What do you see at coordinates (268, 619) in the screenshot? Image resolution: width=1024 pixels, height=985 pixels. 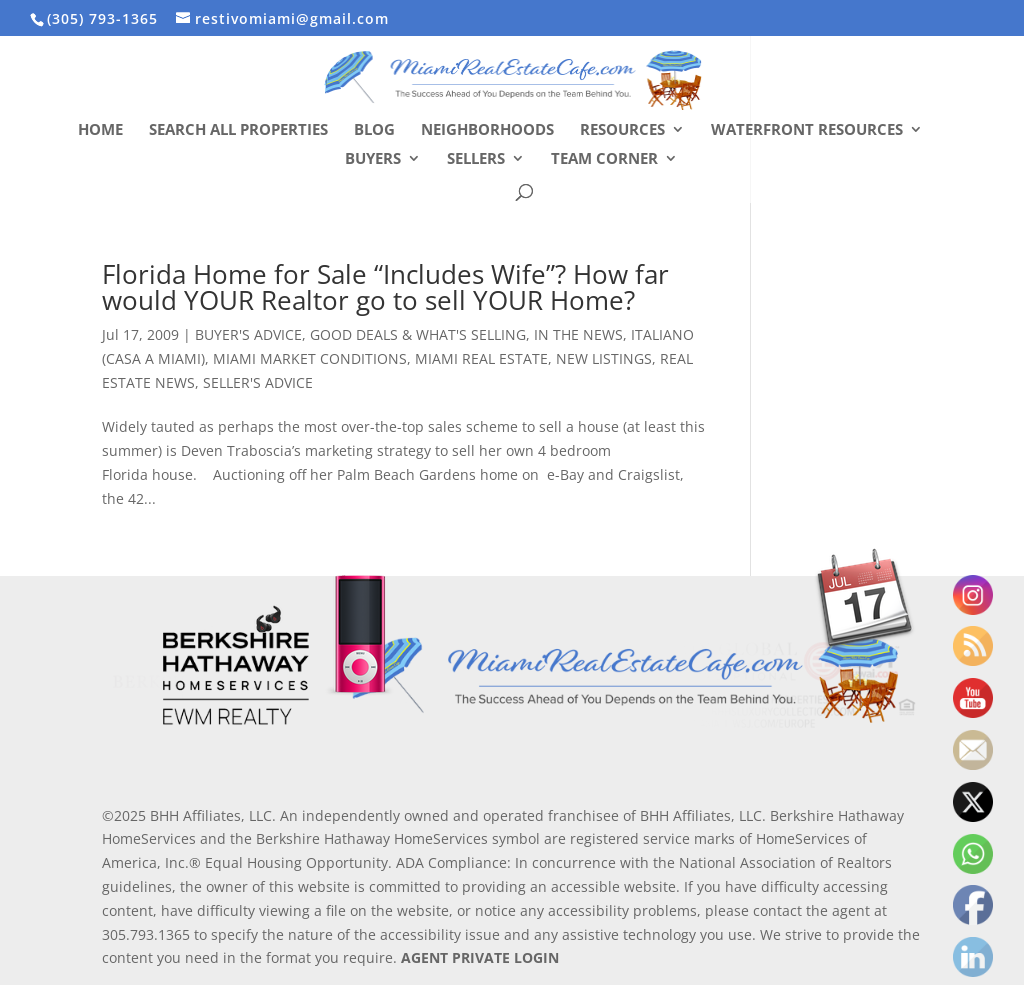 I see `connect beats fit pro earbuds via bluetooth` at bounding box center [268, 619].